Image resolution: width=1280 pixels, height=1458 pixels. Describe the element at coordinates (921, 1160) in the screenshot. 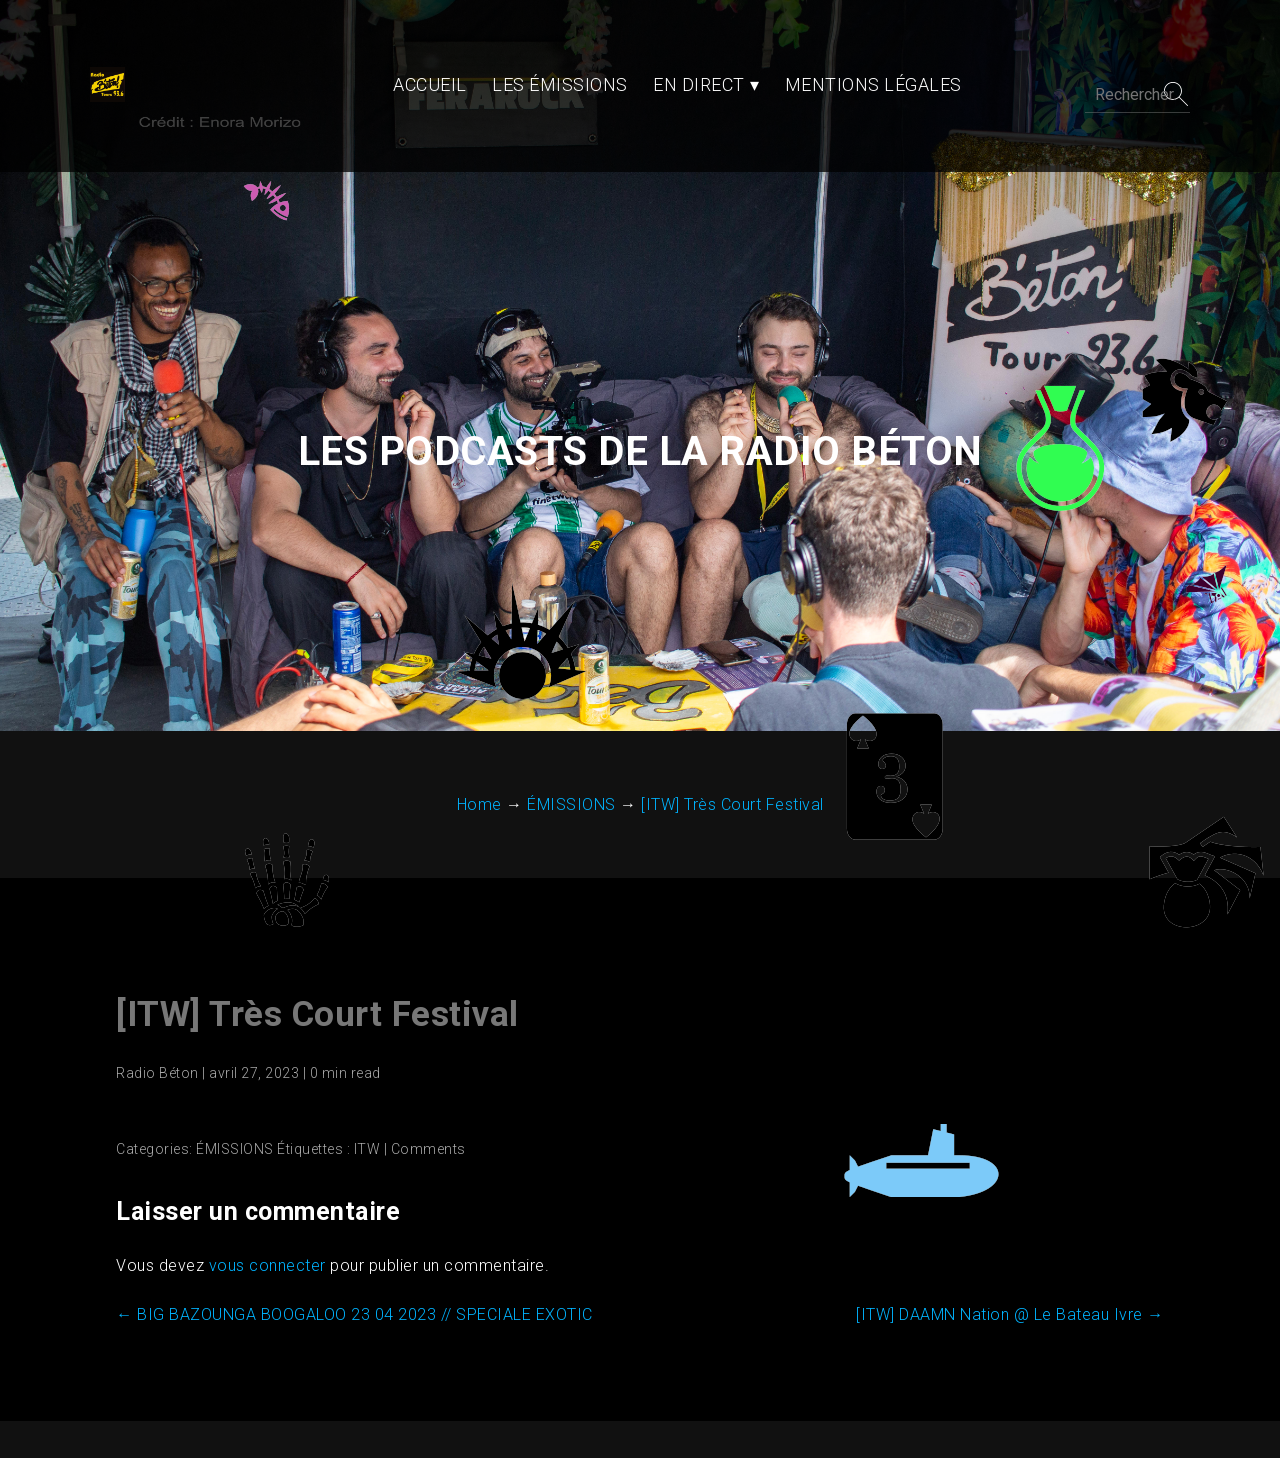

I see `navigate to submarine or underwater vessel section` at that location.